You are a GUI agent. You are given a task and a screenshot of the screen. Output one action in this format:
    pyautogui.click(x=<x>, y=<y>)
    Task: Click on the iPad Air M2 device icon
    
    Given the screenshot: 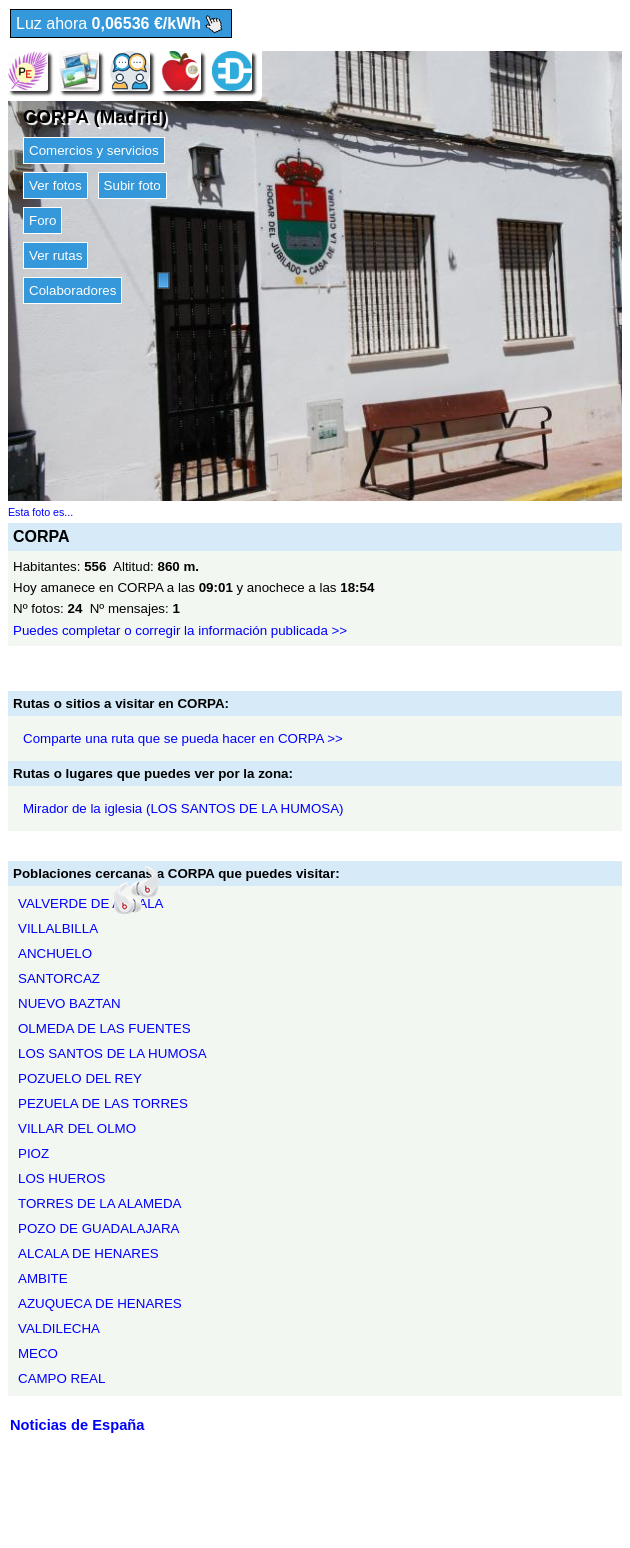 What is the action you would take?
    pyautogui.click(x=163, y=280)
    